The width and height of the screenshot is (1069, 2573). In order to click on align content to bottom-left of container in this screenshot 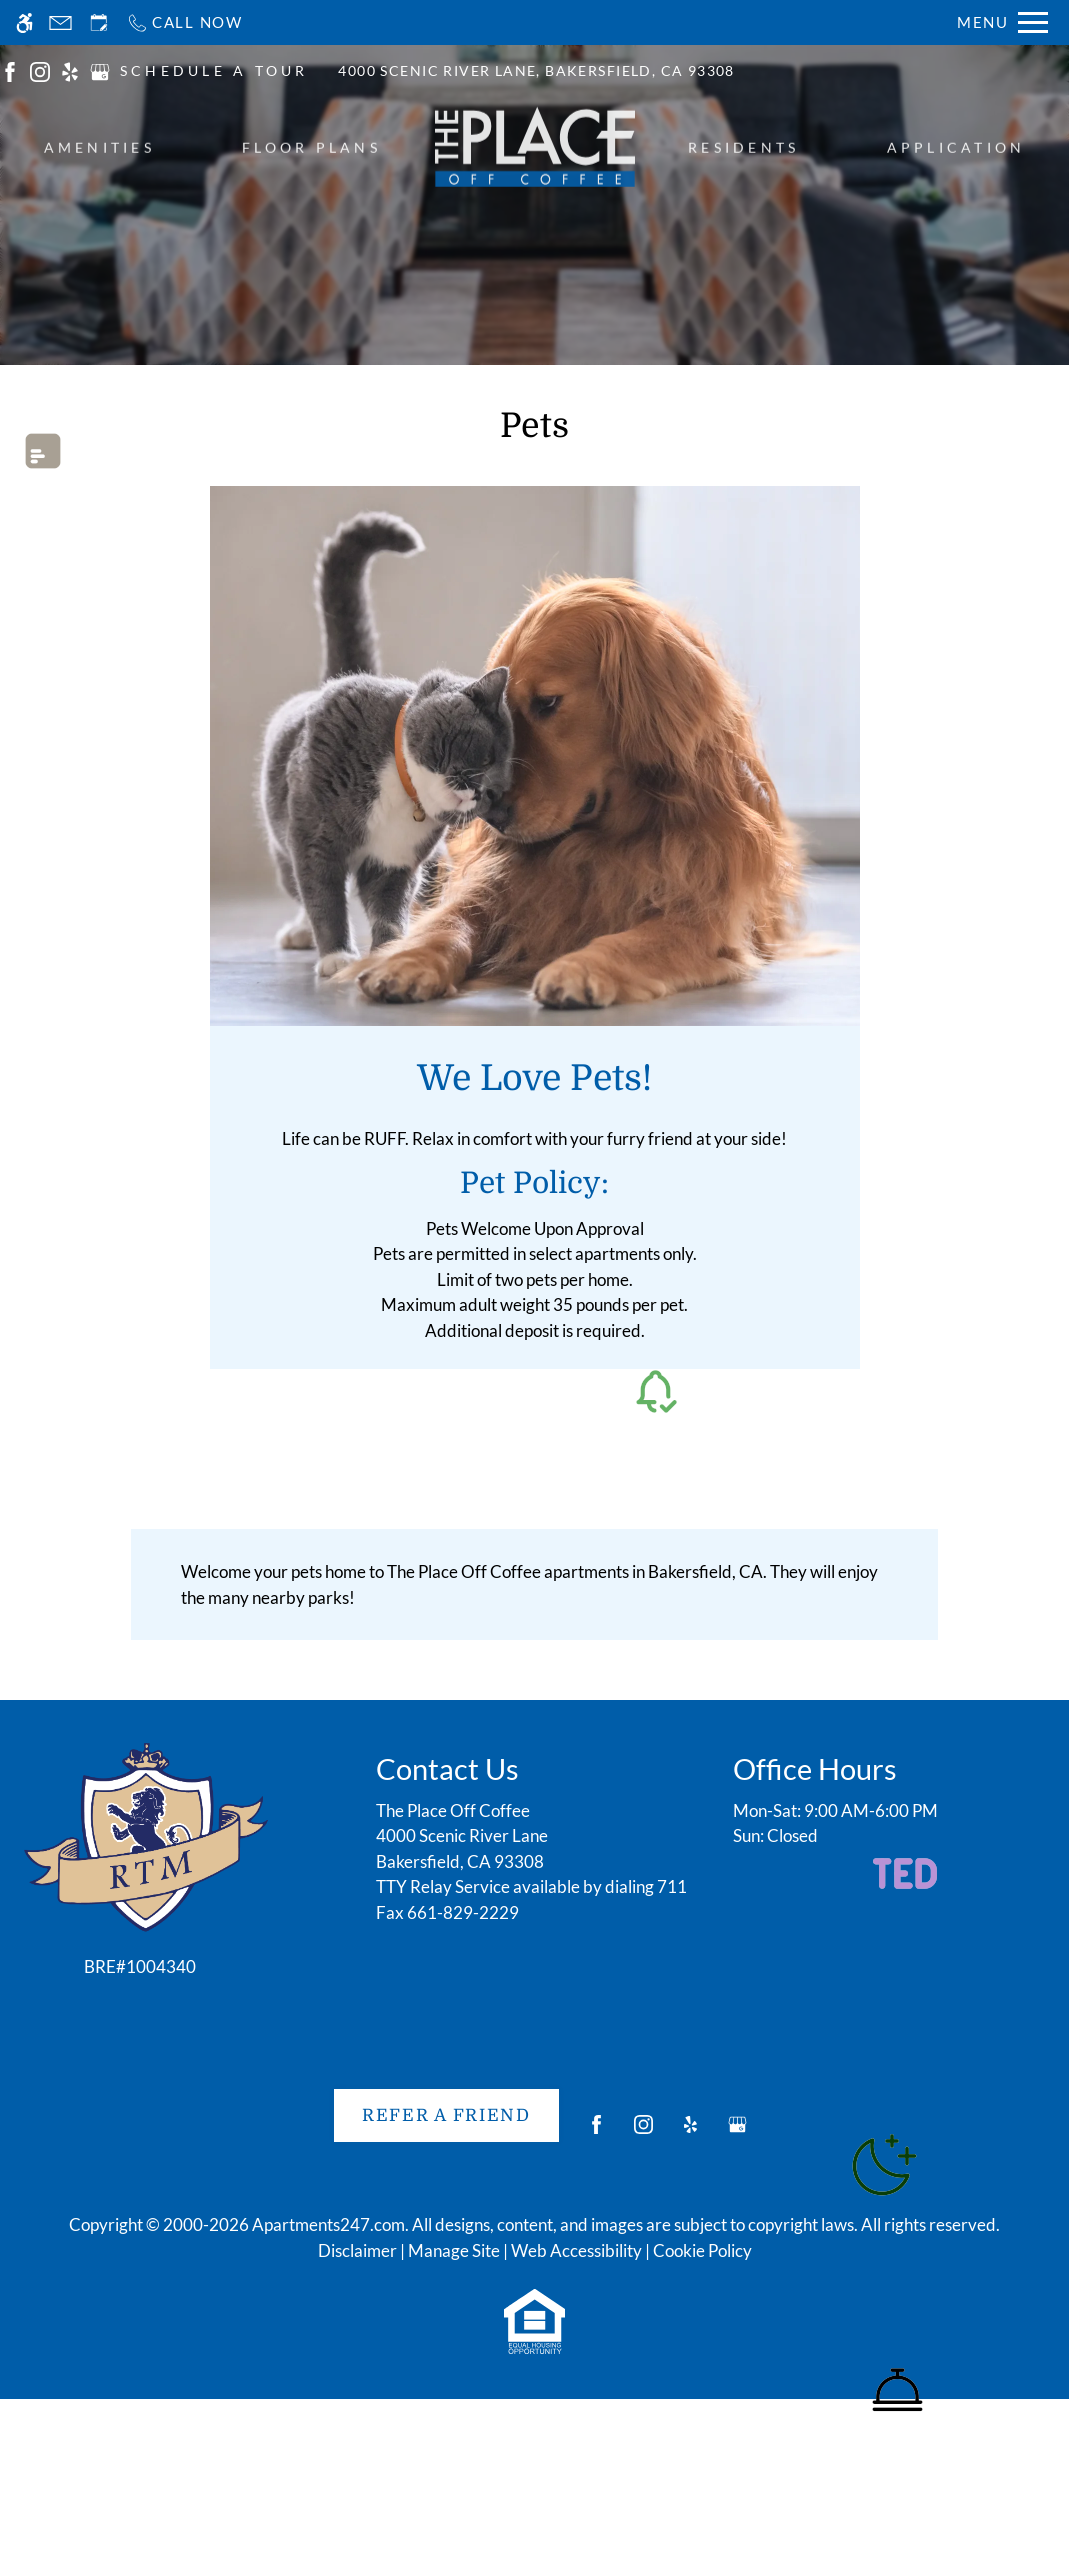, I will do `click(43, 451)`.